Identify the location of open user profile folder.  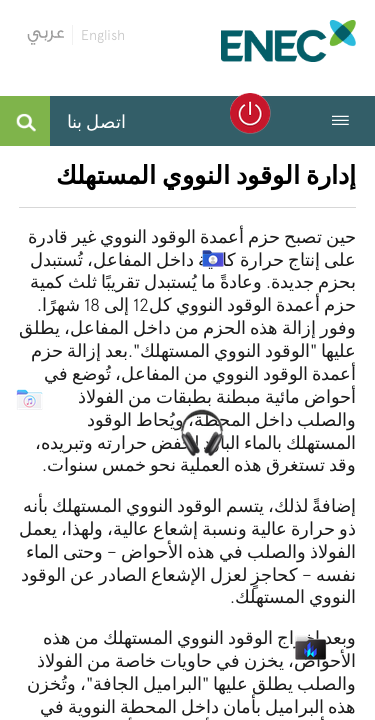
(213, 259).